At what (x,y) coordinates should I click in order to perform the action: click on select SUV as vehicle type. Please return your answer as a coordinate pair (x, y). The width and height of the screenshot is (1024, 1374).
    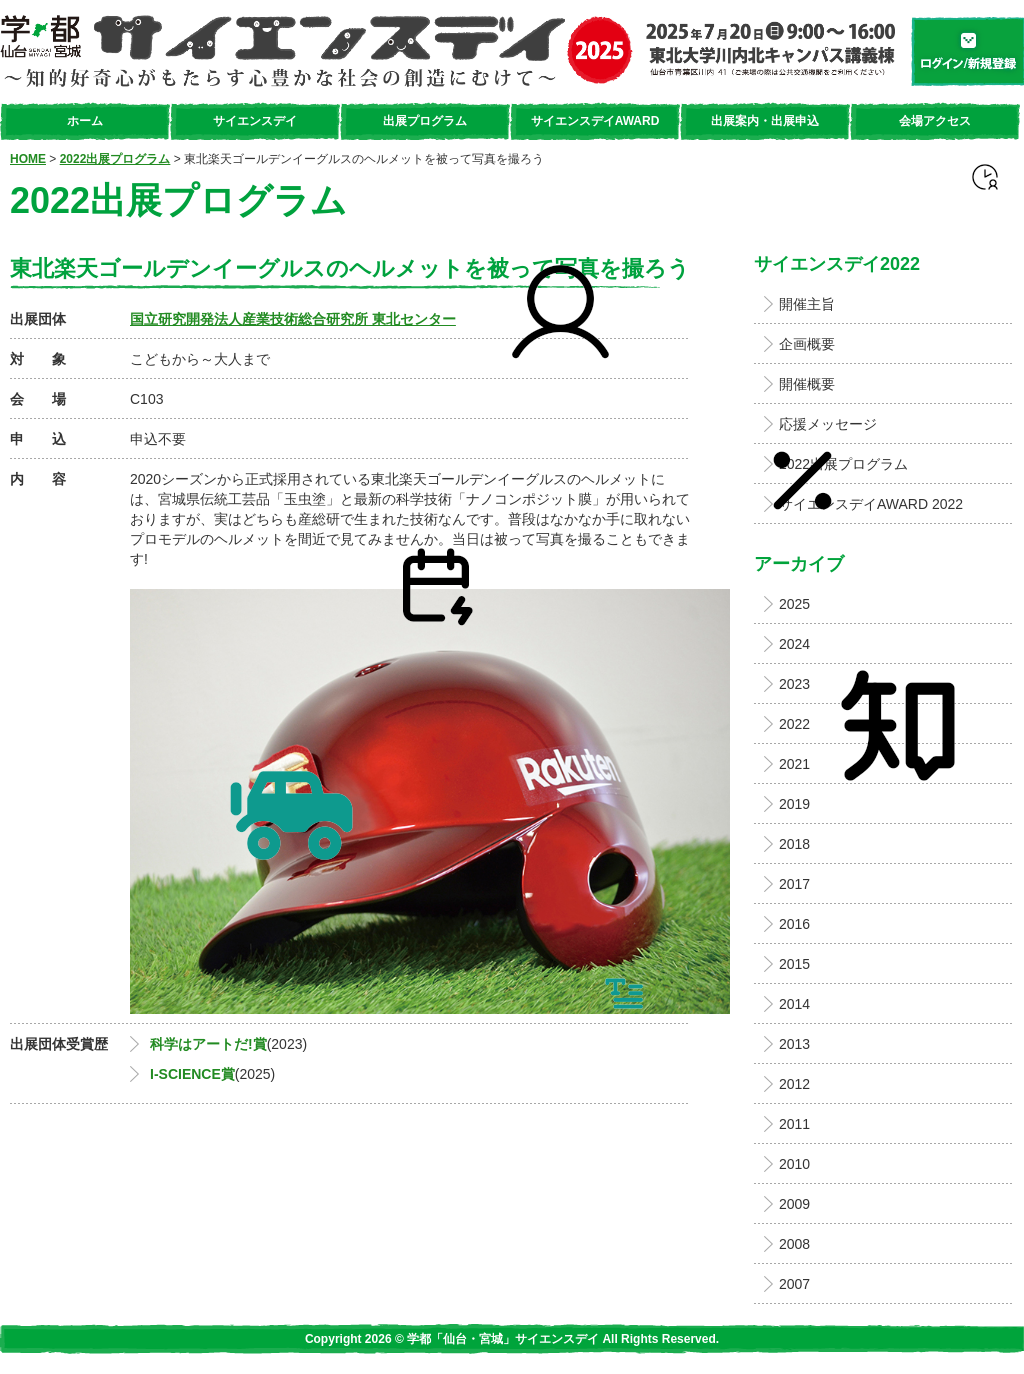
    Looking at the image, I should click on (291, 815).